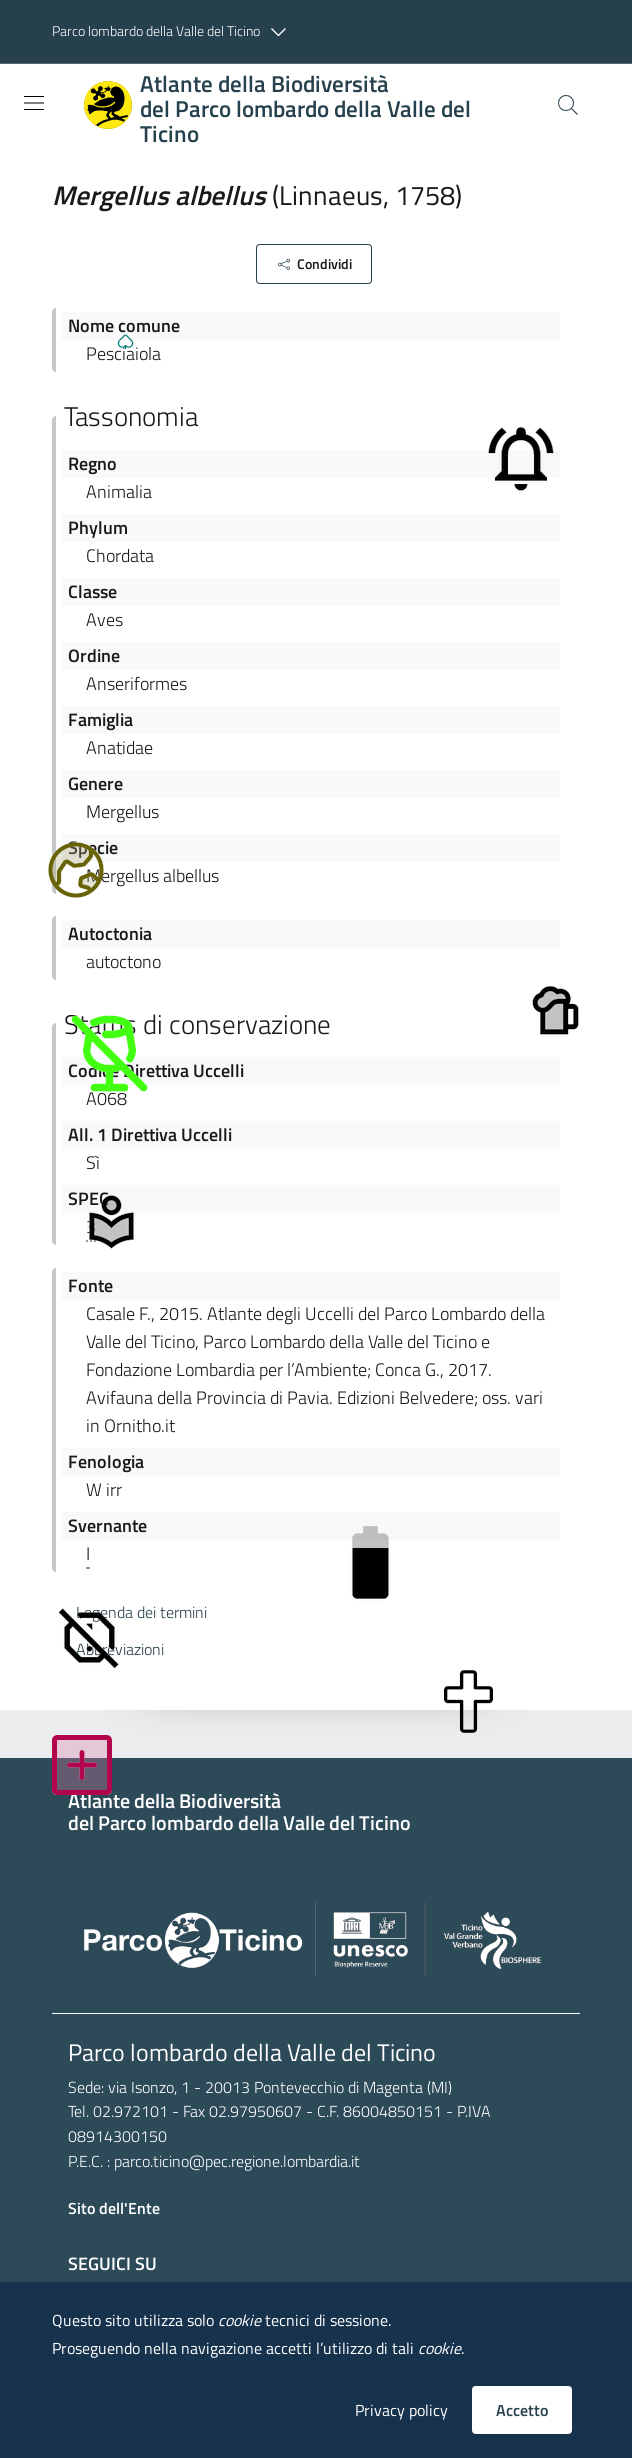 Image resolution: width=632 pixels, height=2458 pixels. What do you see at coordinates (370, 1562) in the screenshot?
I see `indicates battery is at 90% charge` at bounding box center [370, 1562].